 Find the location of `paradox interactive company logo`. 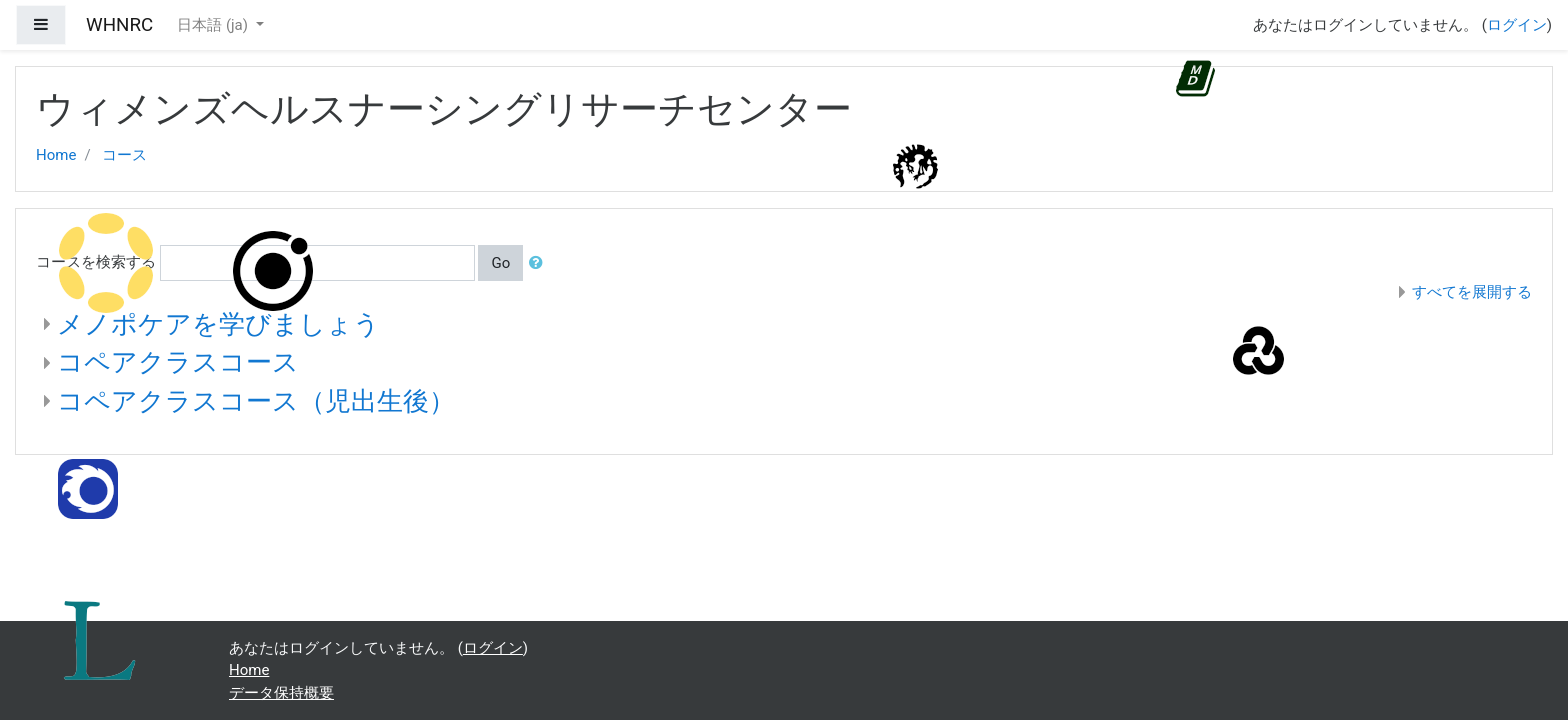

paradox interactive company logo is located at coordinates (915, 166).